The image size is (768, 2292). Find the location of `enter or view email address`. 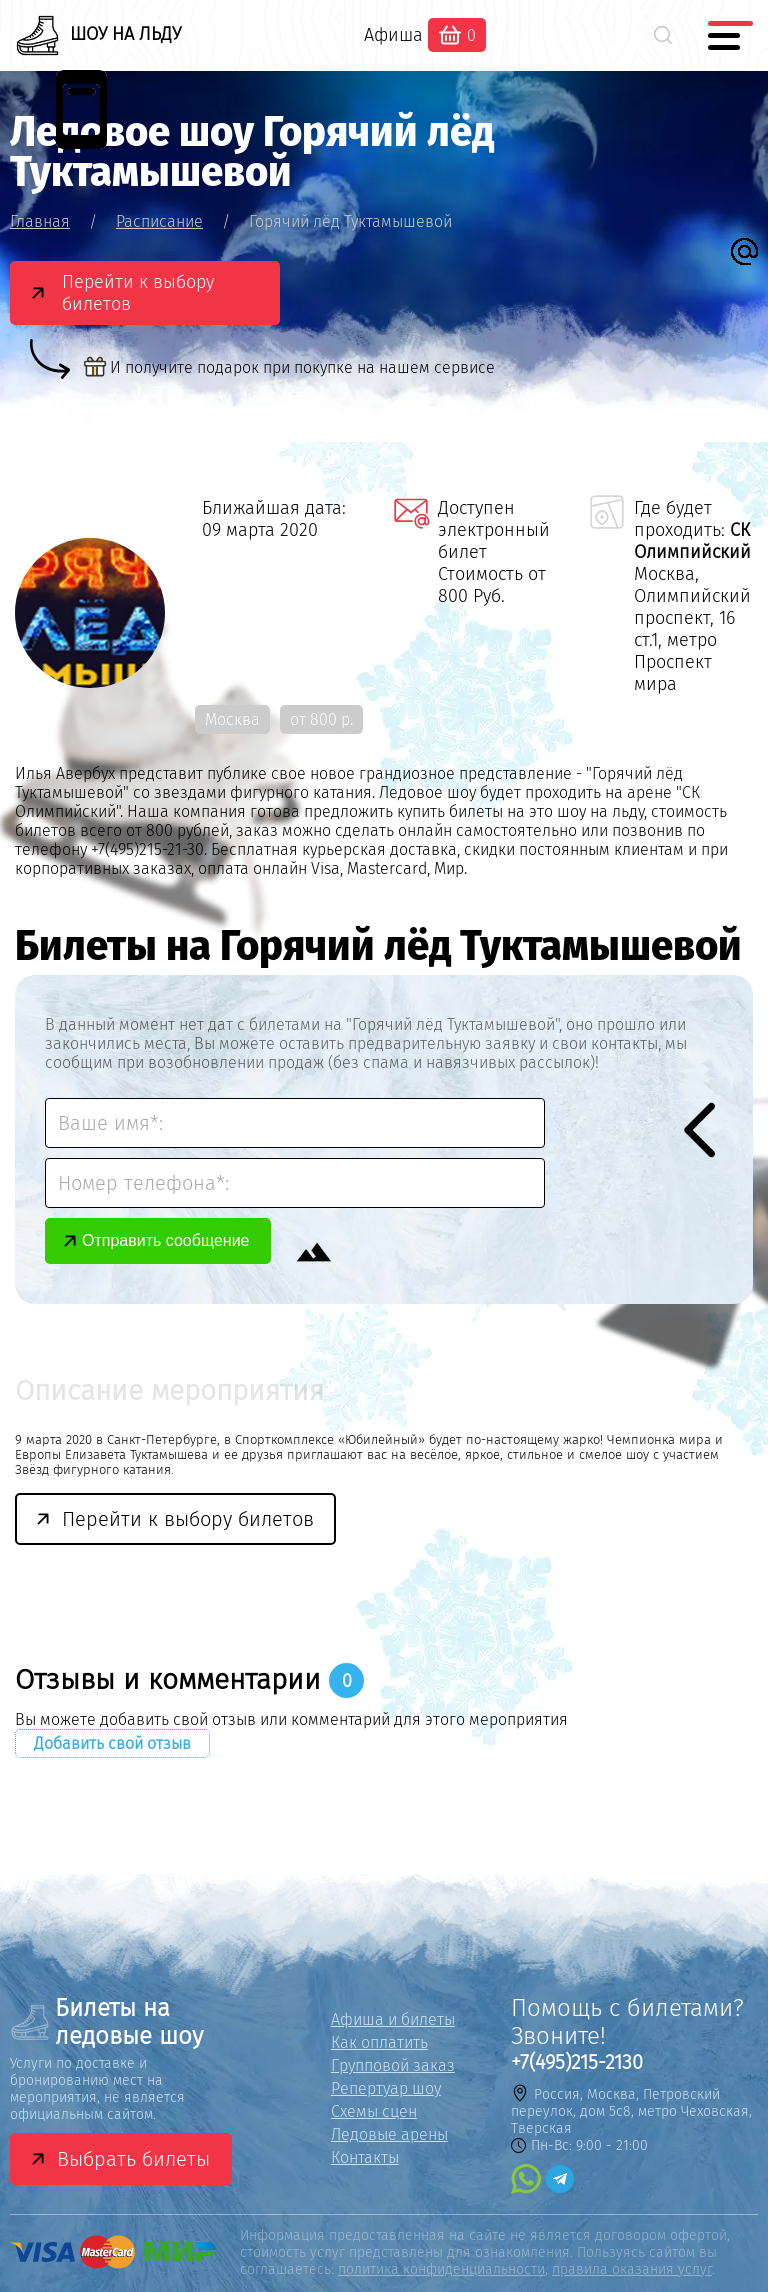

enter or view email address is located at coordinates (744, 251).